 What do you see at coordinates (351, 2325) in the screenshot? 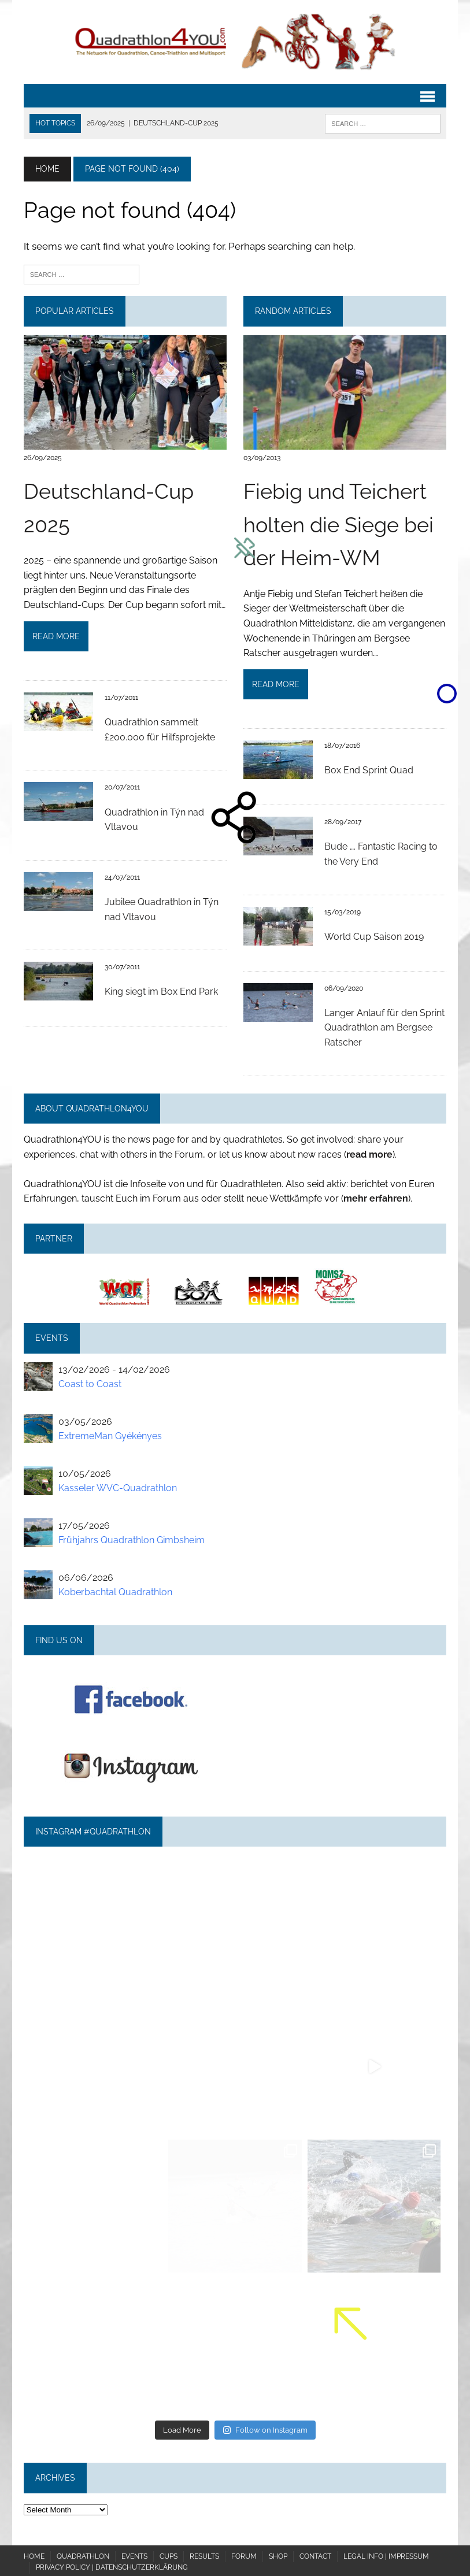
I see `navigate back to previous page` at bounding box center [351, 2325].